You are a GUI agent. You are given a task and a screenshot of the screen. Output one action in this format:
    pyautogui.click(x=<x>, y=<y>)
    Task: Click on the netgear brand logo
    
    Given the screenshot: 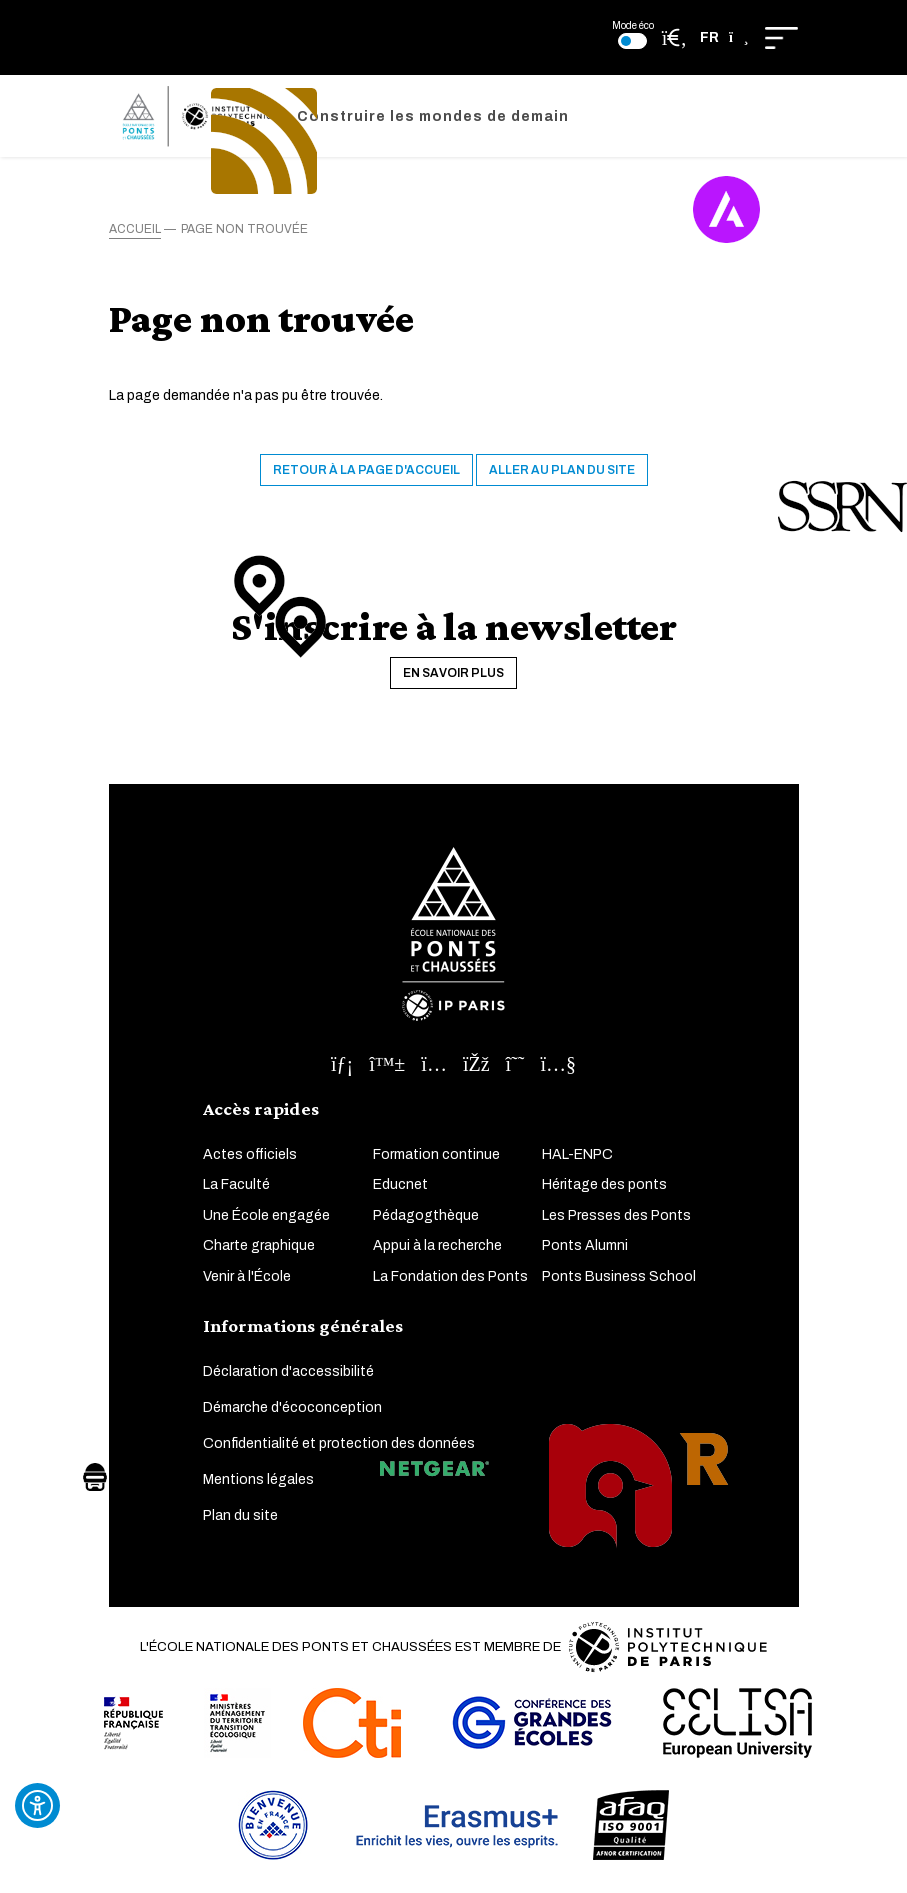 What is the action you would take?
    pyautogui.click(x=434, y=1468)
    